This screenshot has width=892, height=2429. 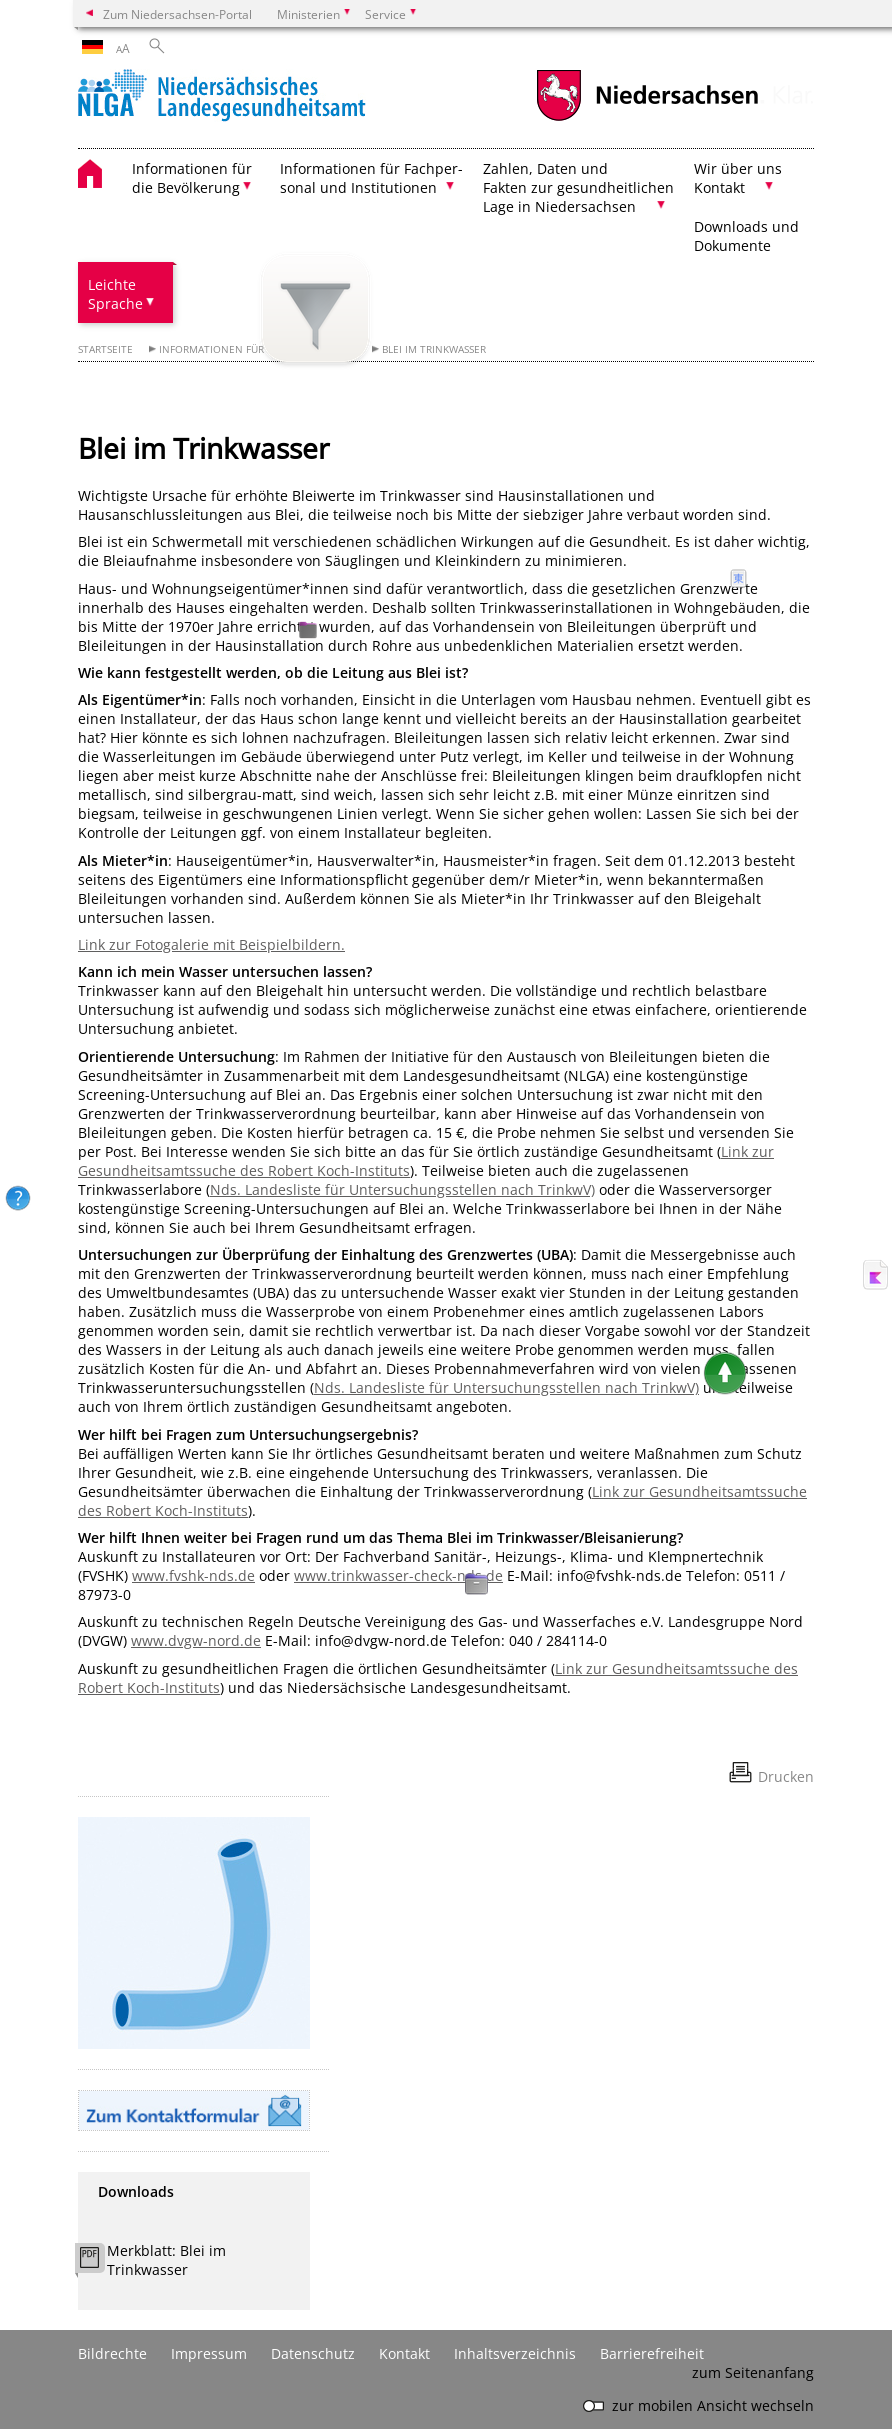 I want to click on launch gnome mahjongg tile matching game, so click(x=738, y=578).